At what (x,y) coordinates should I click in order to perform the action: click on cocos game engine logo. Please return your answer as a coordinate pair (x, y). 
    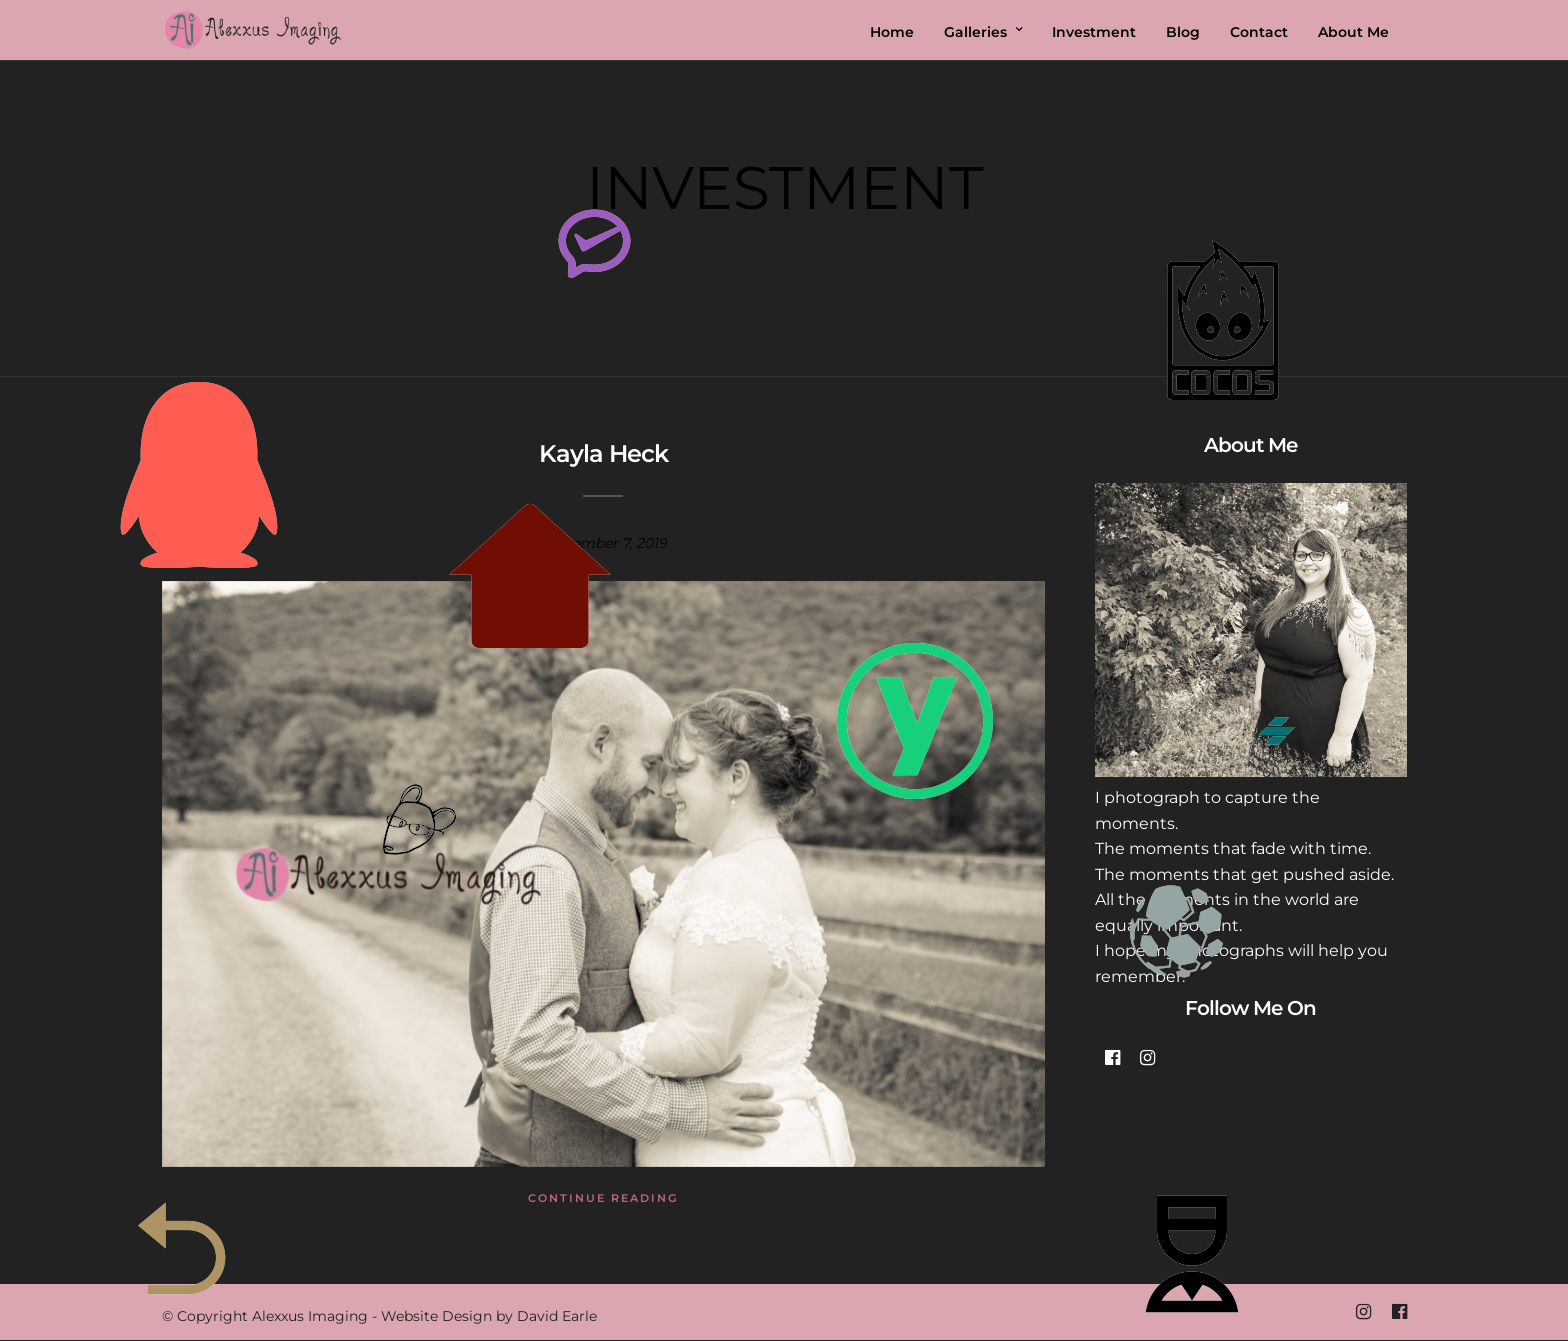
    Looking at the image, I should click on (1223, 320).